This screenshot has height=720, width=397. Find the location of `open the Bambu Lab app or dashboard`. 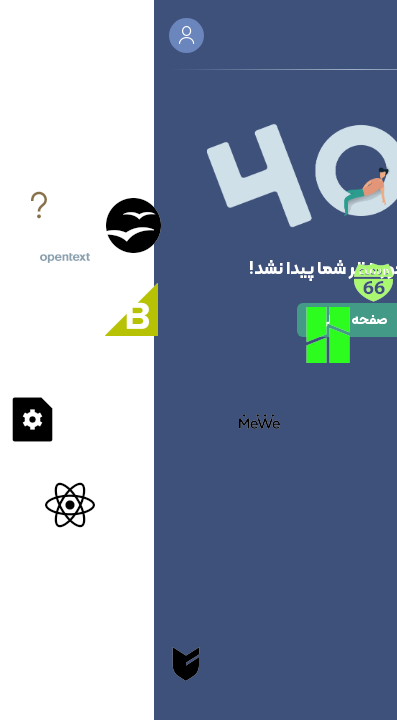

open the Bambu Lab app or dashboard is located at coordinates (328, 335).